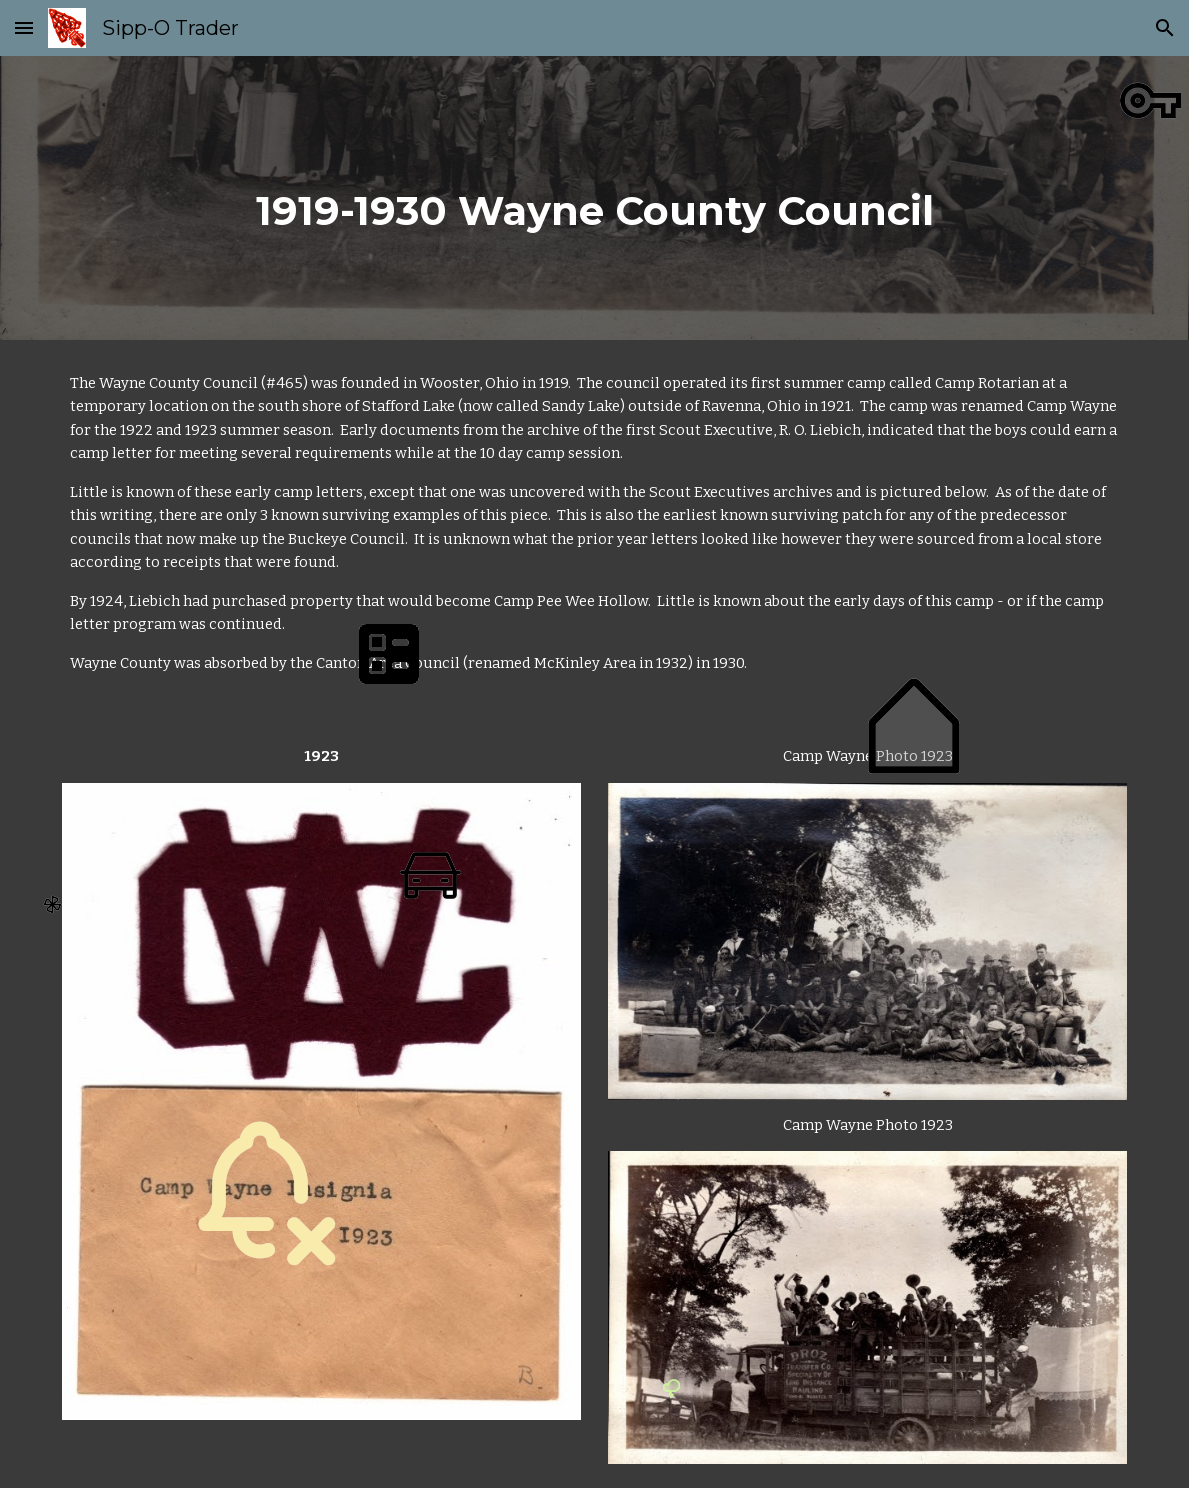 Image resolution: width=1189 pixels, height=1488 pixels. I want to click on access vehicle or car-related features, so click(430, 876).